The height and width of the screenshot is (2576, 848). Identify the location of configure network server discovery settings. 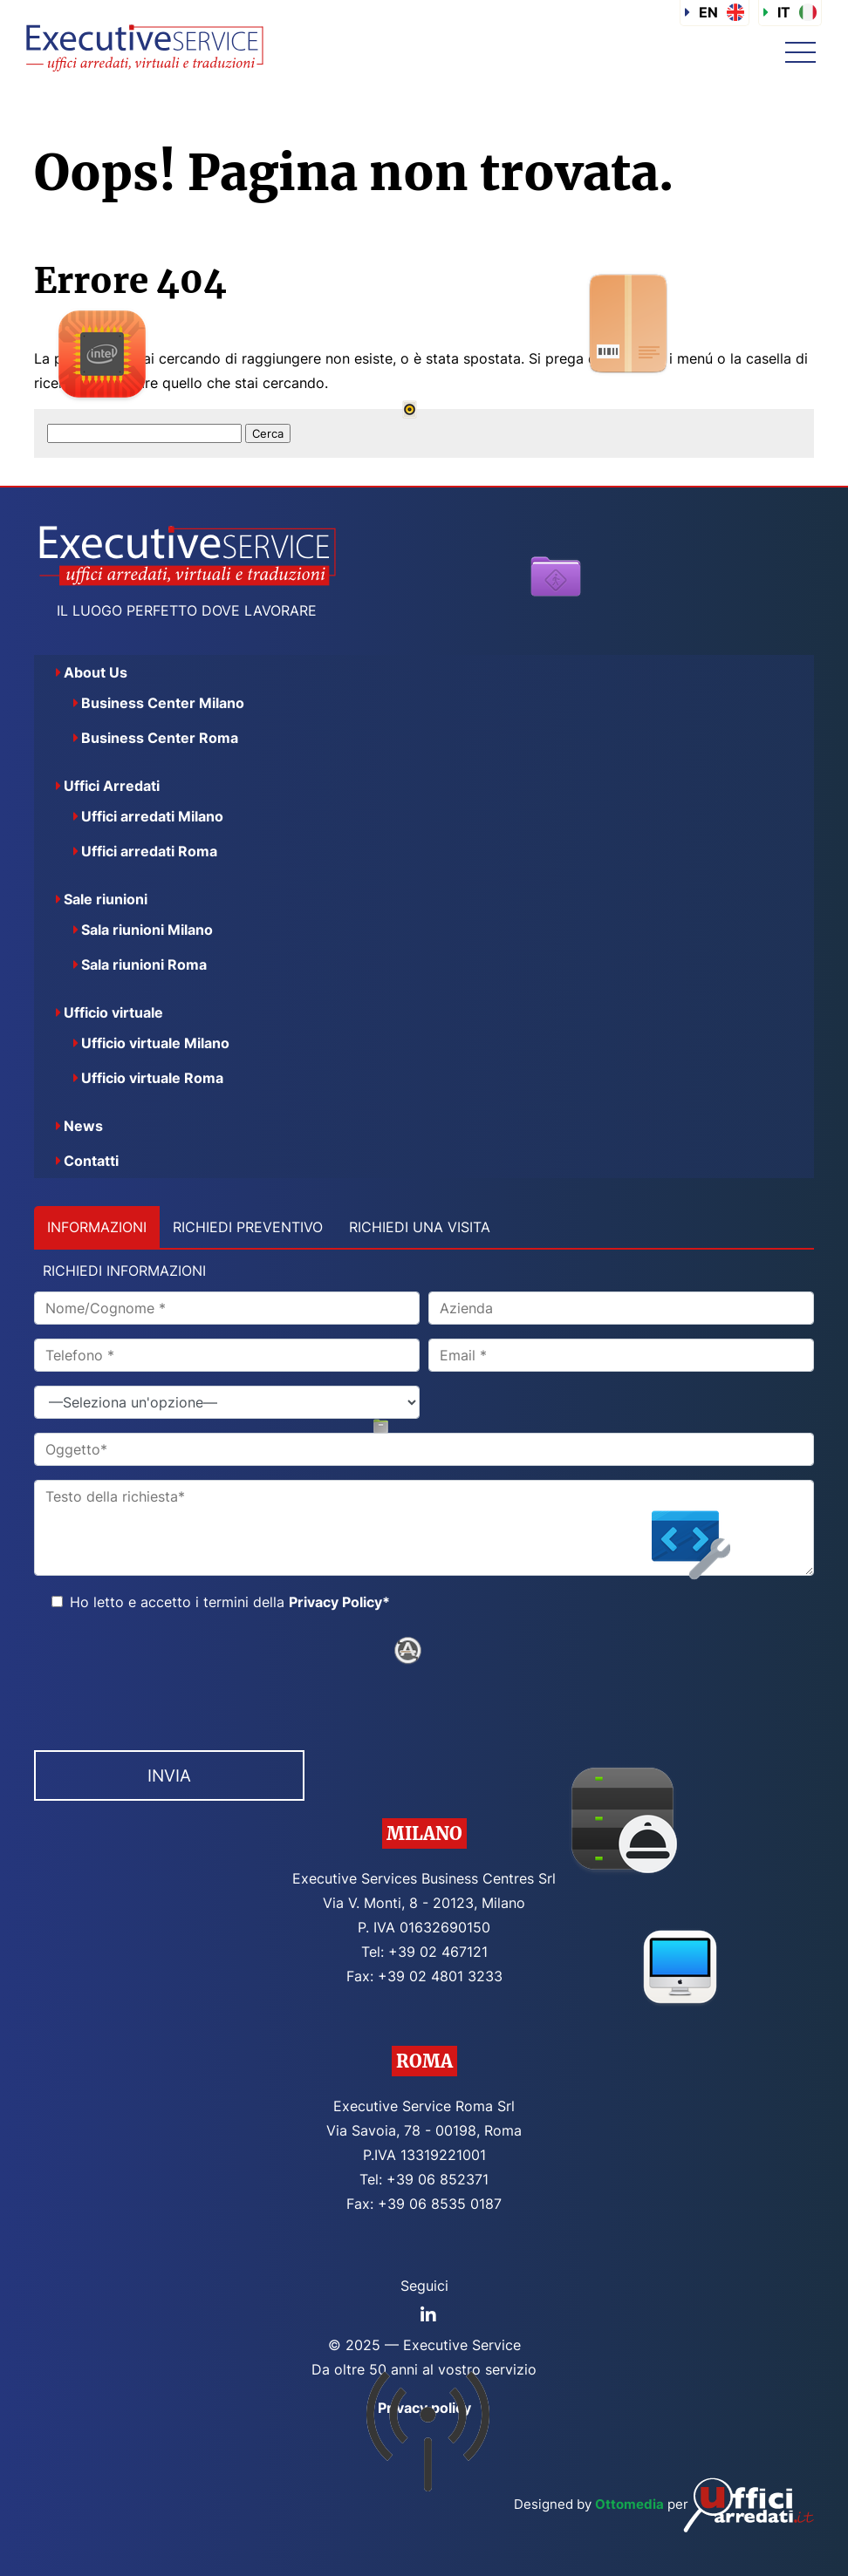
(622, 1818).